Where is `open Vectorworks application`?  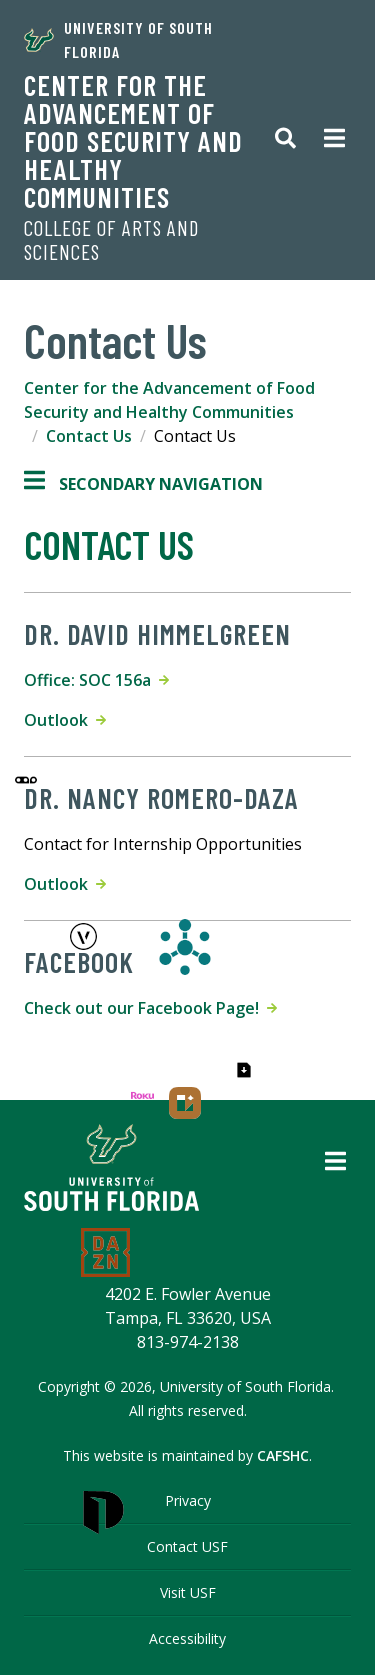 open Vectorworks application is located at coordinates (83, 936).